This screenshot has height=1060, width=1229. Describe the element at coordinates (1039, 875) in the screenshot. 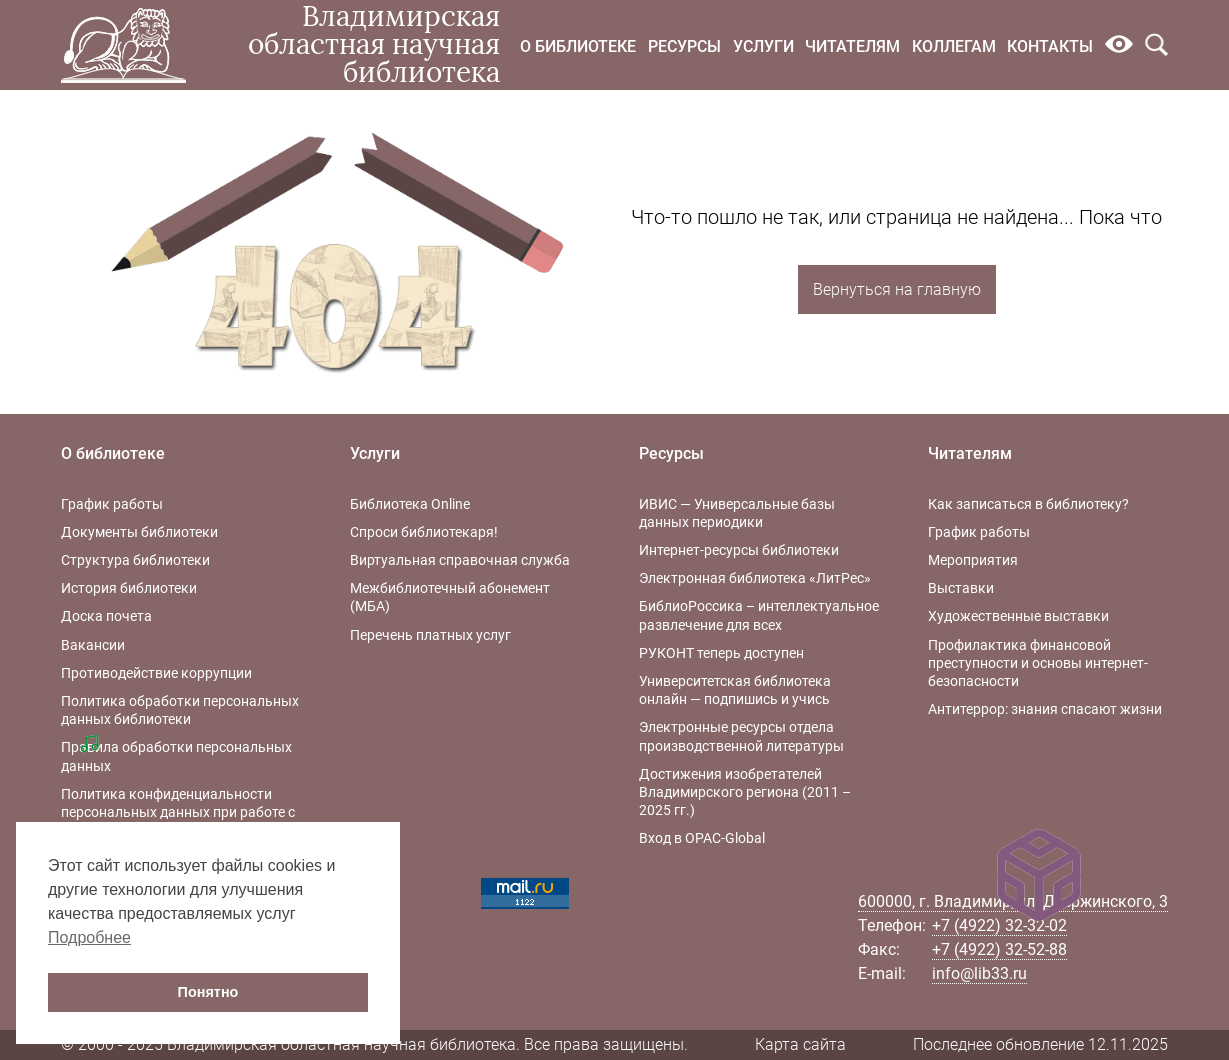

I see `open codesandbox development environment` at that location.